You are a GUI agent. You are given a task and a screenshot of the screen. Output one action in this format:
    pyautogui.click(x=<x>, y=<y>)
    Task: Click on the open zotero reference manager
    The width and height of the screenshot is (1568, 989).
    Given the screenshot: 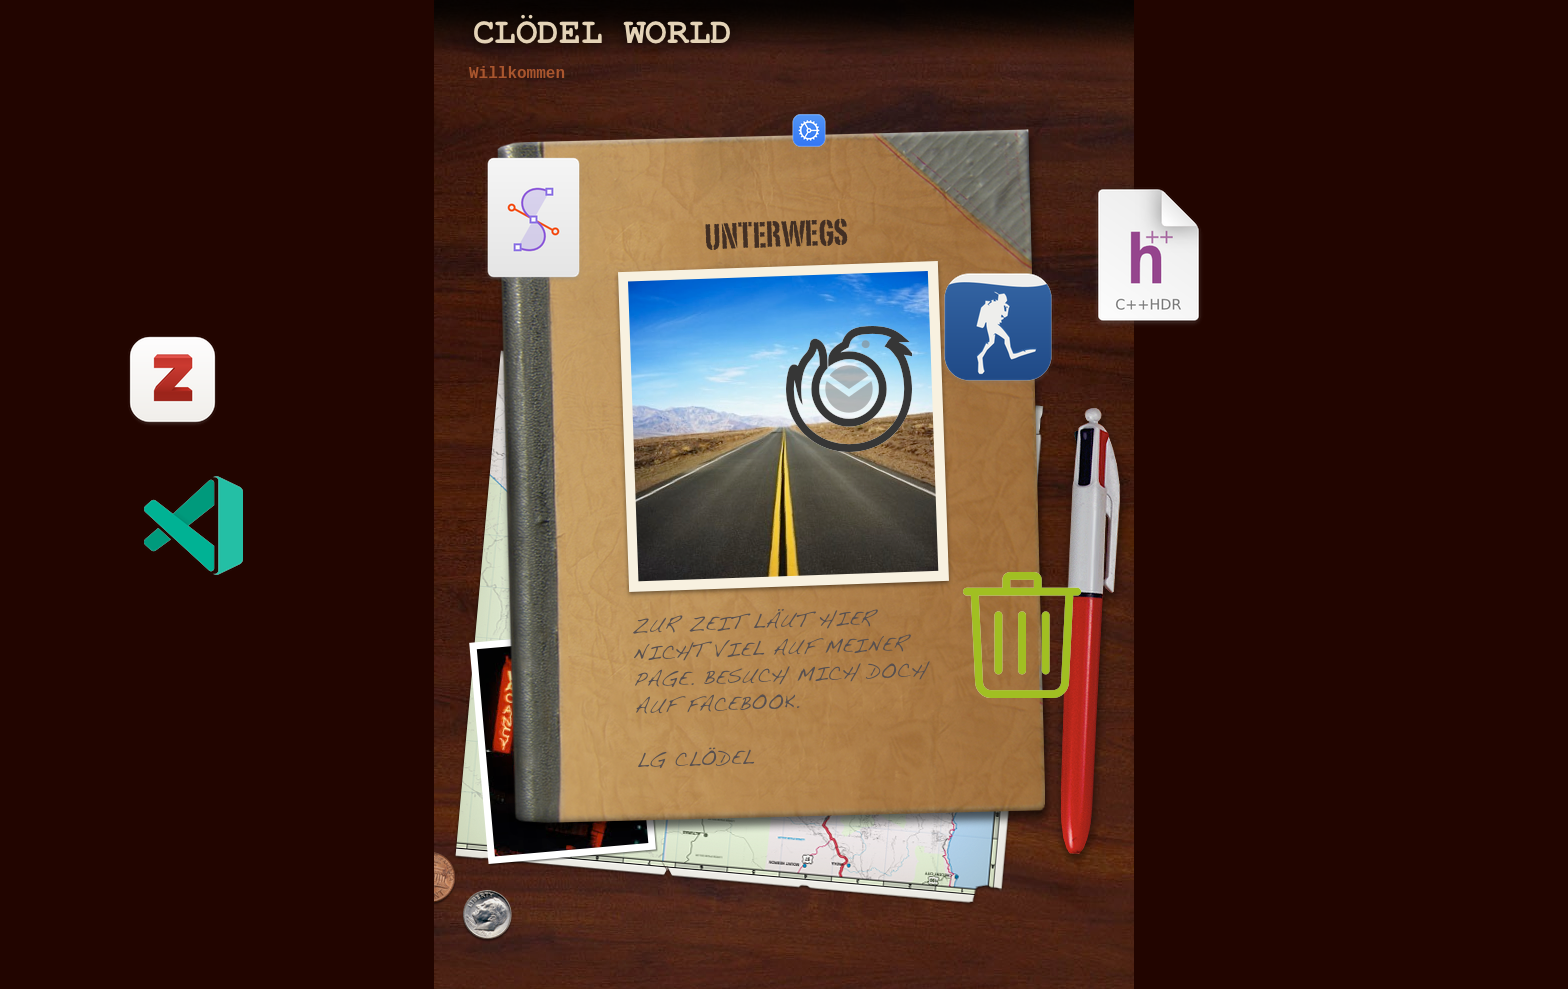 What is the action you would take?
    pyautogui.click(x=172, y=379)
    